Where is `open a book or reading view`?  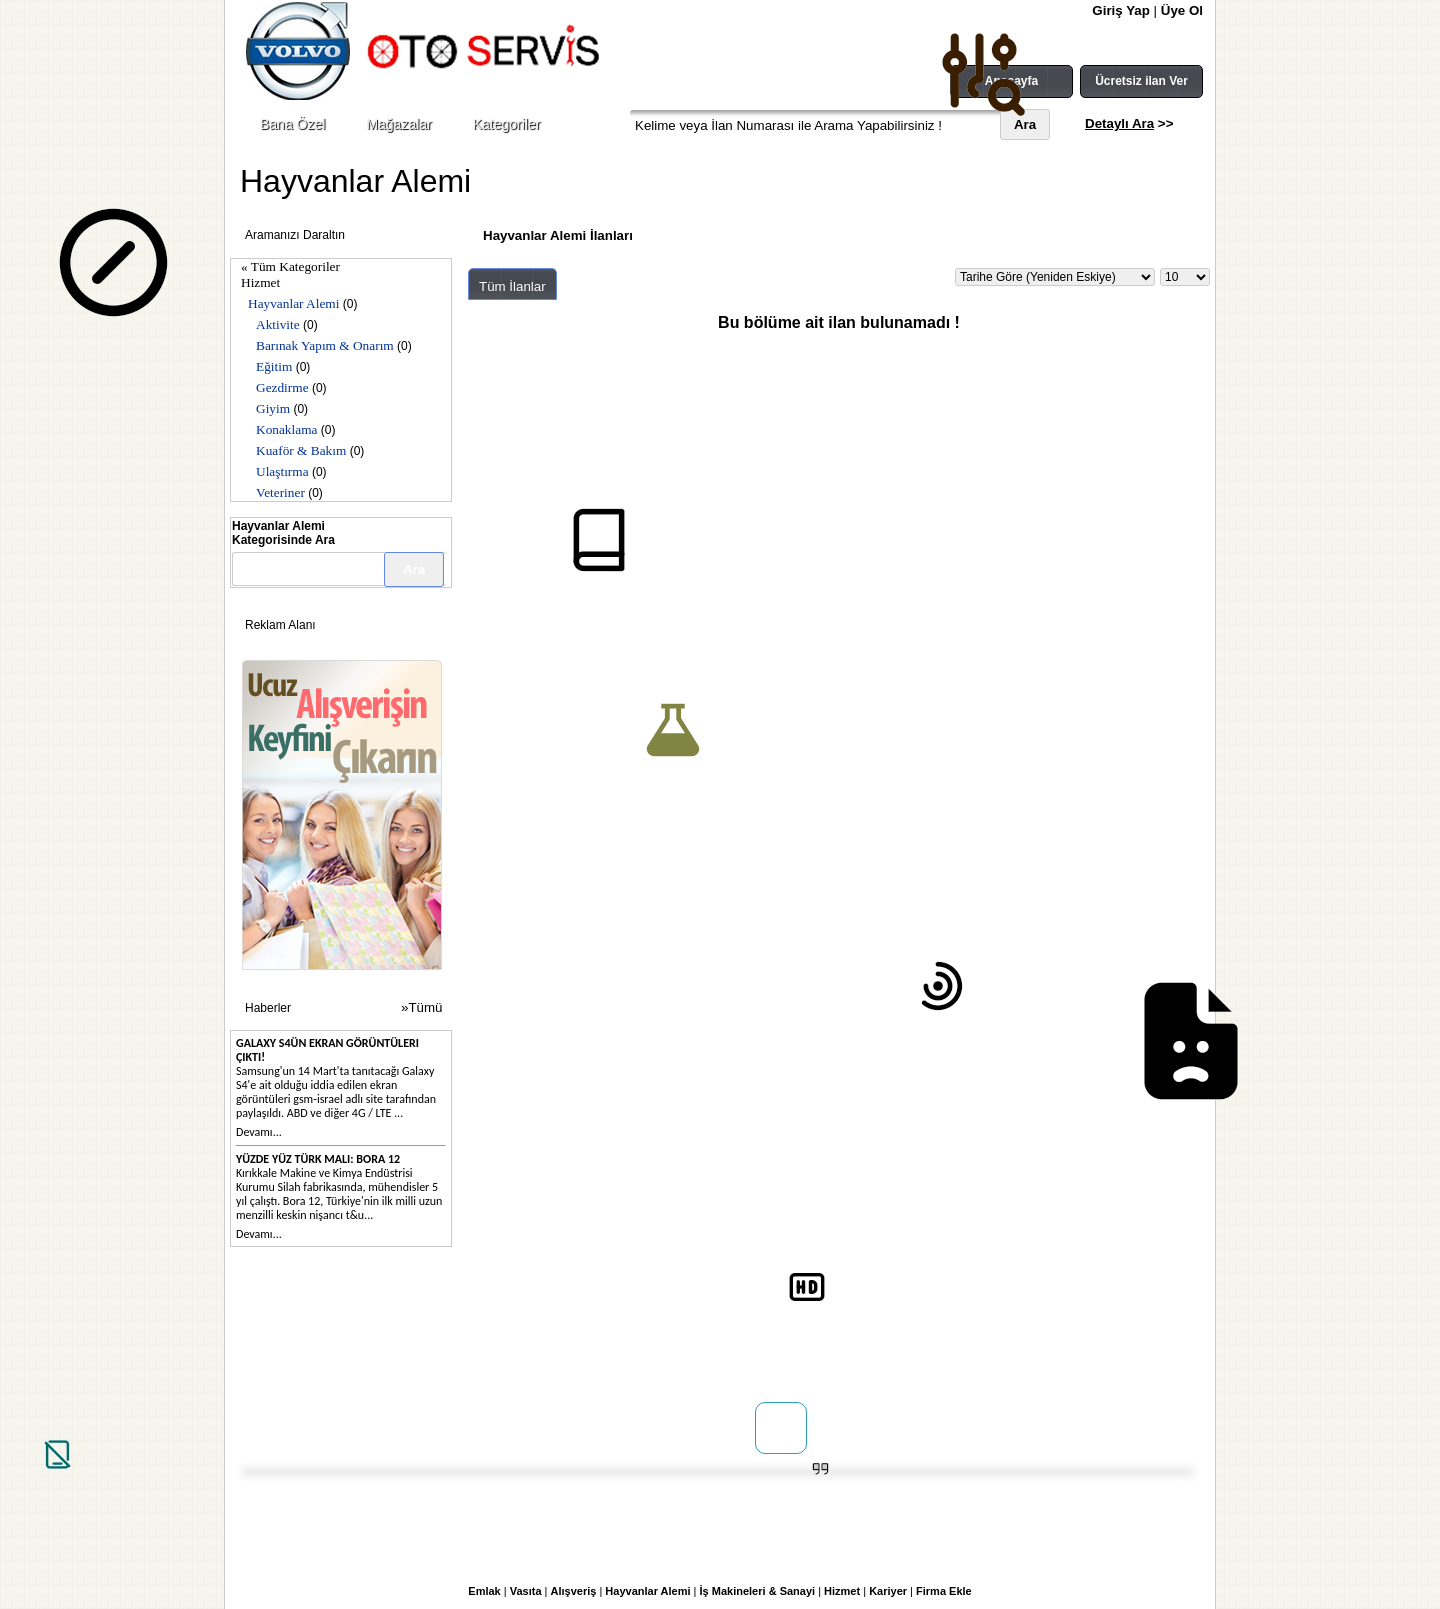
open a book or reading view is located at coordinates (599, 540).